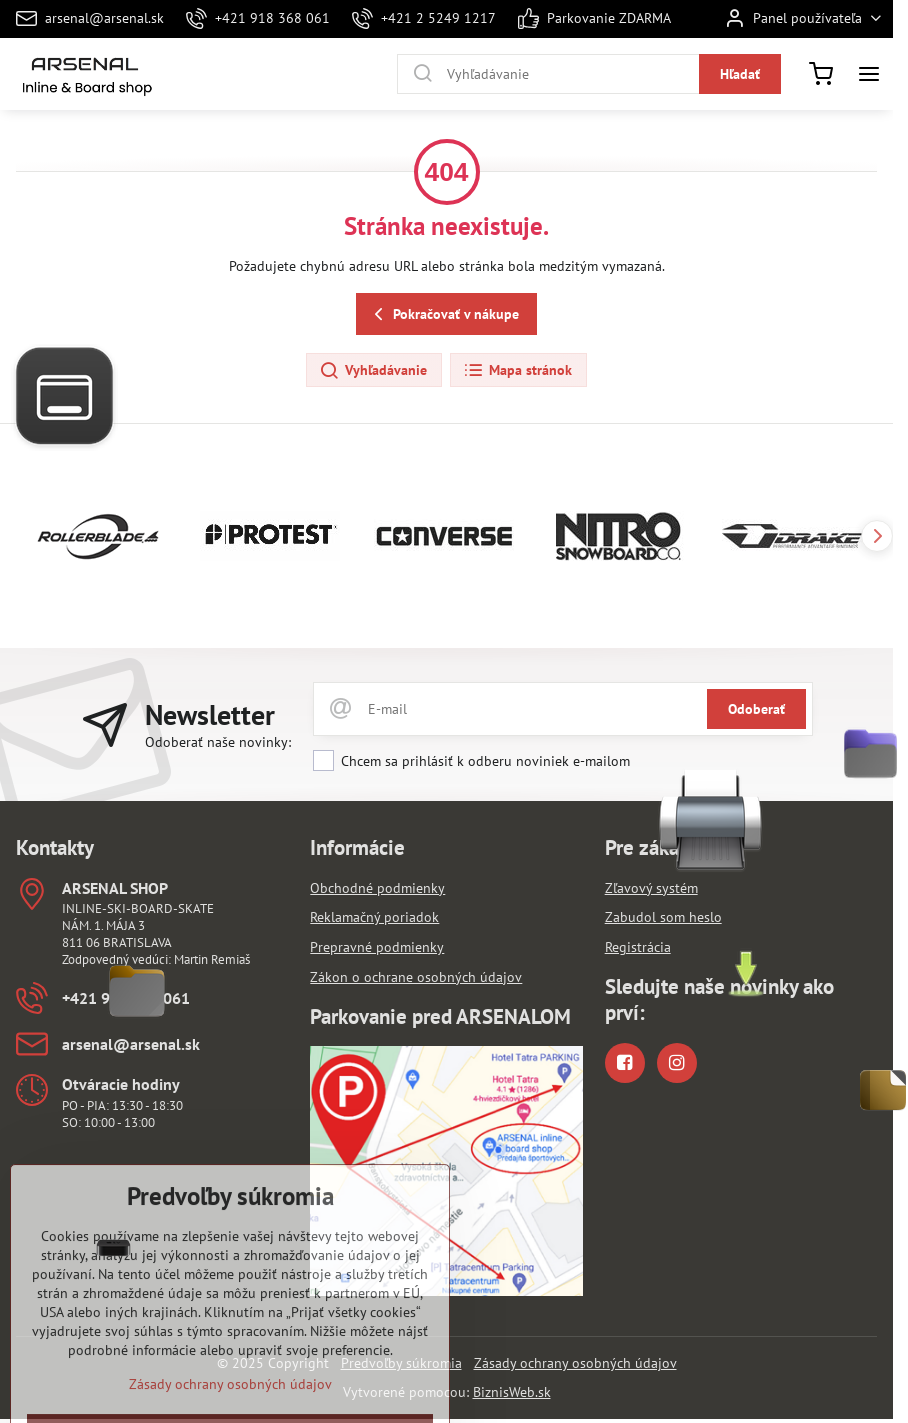 This screenshot has height=1423, width=908. I want to click on save the current file or document, so click(746, 969).